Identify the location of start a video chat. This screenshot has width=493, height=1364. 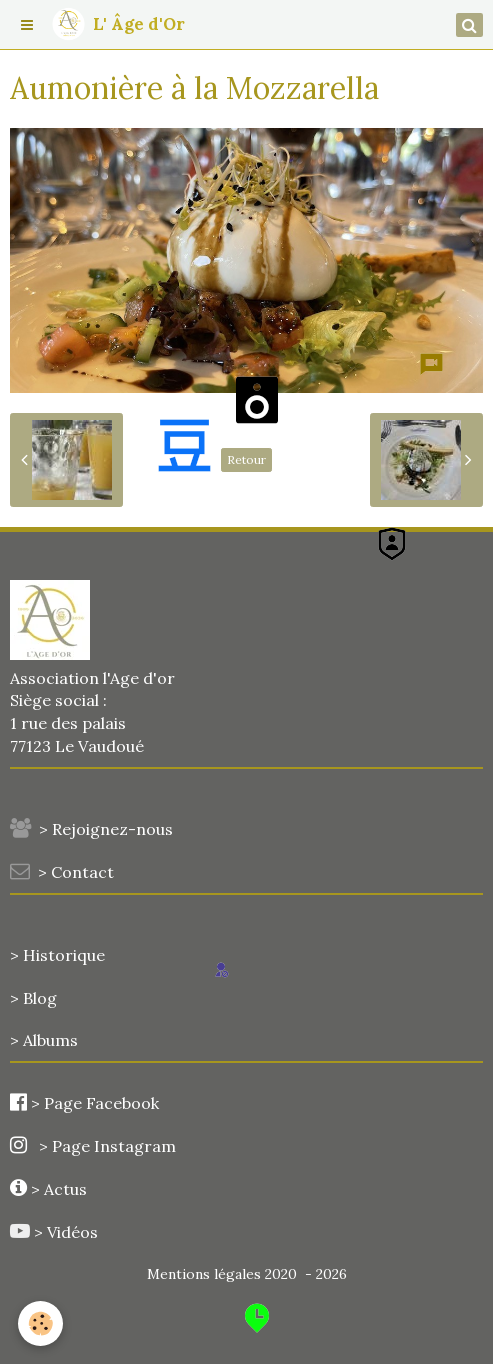
(431, 363).